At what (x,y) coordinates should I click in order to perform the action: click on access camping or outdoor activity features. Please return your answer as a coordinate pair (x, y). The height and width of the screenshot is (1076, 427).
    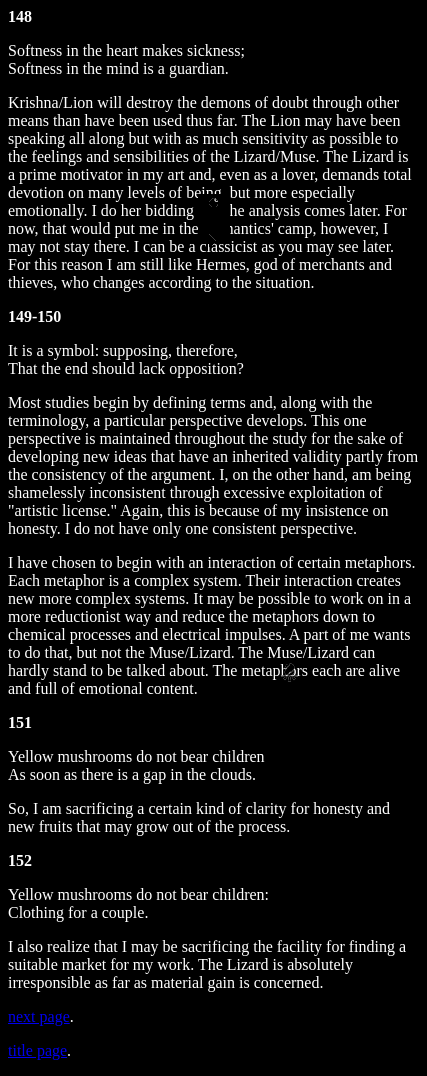
    Looking at the image, I should click on (289, 672).